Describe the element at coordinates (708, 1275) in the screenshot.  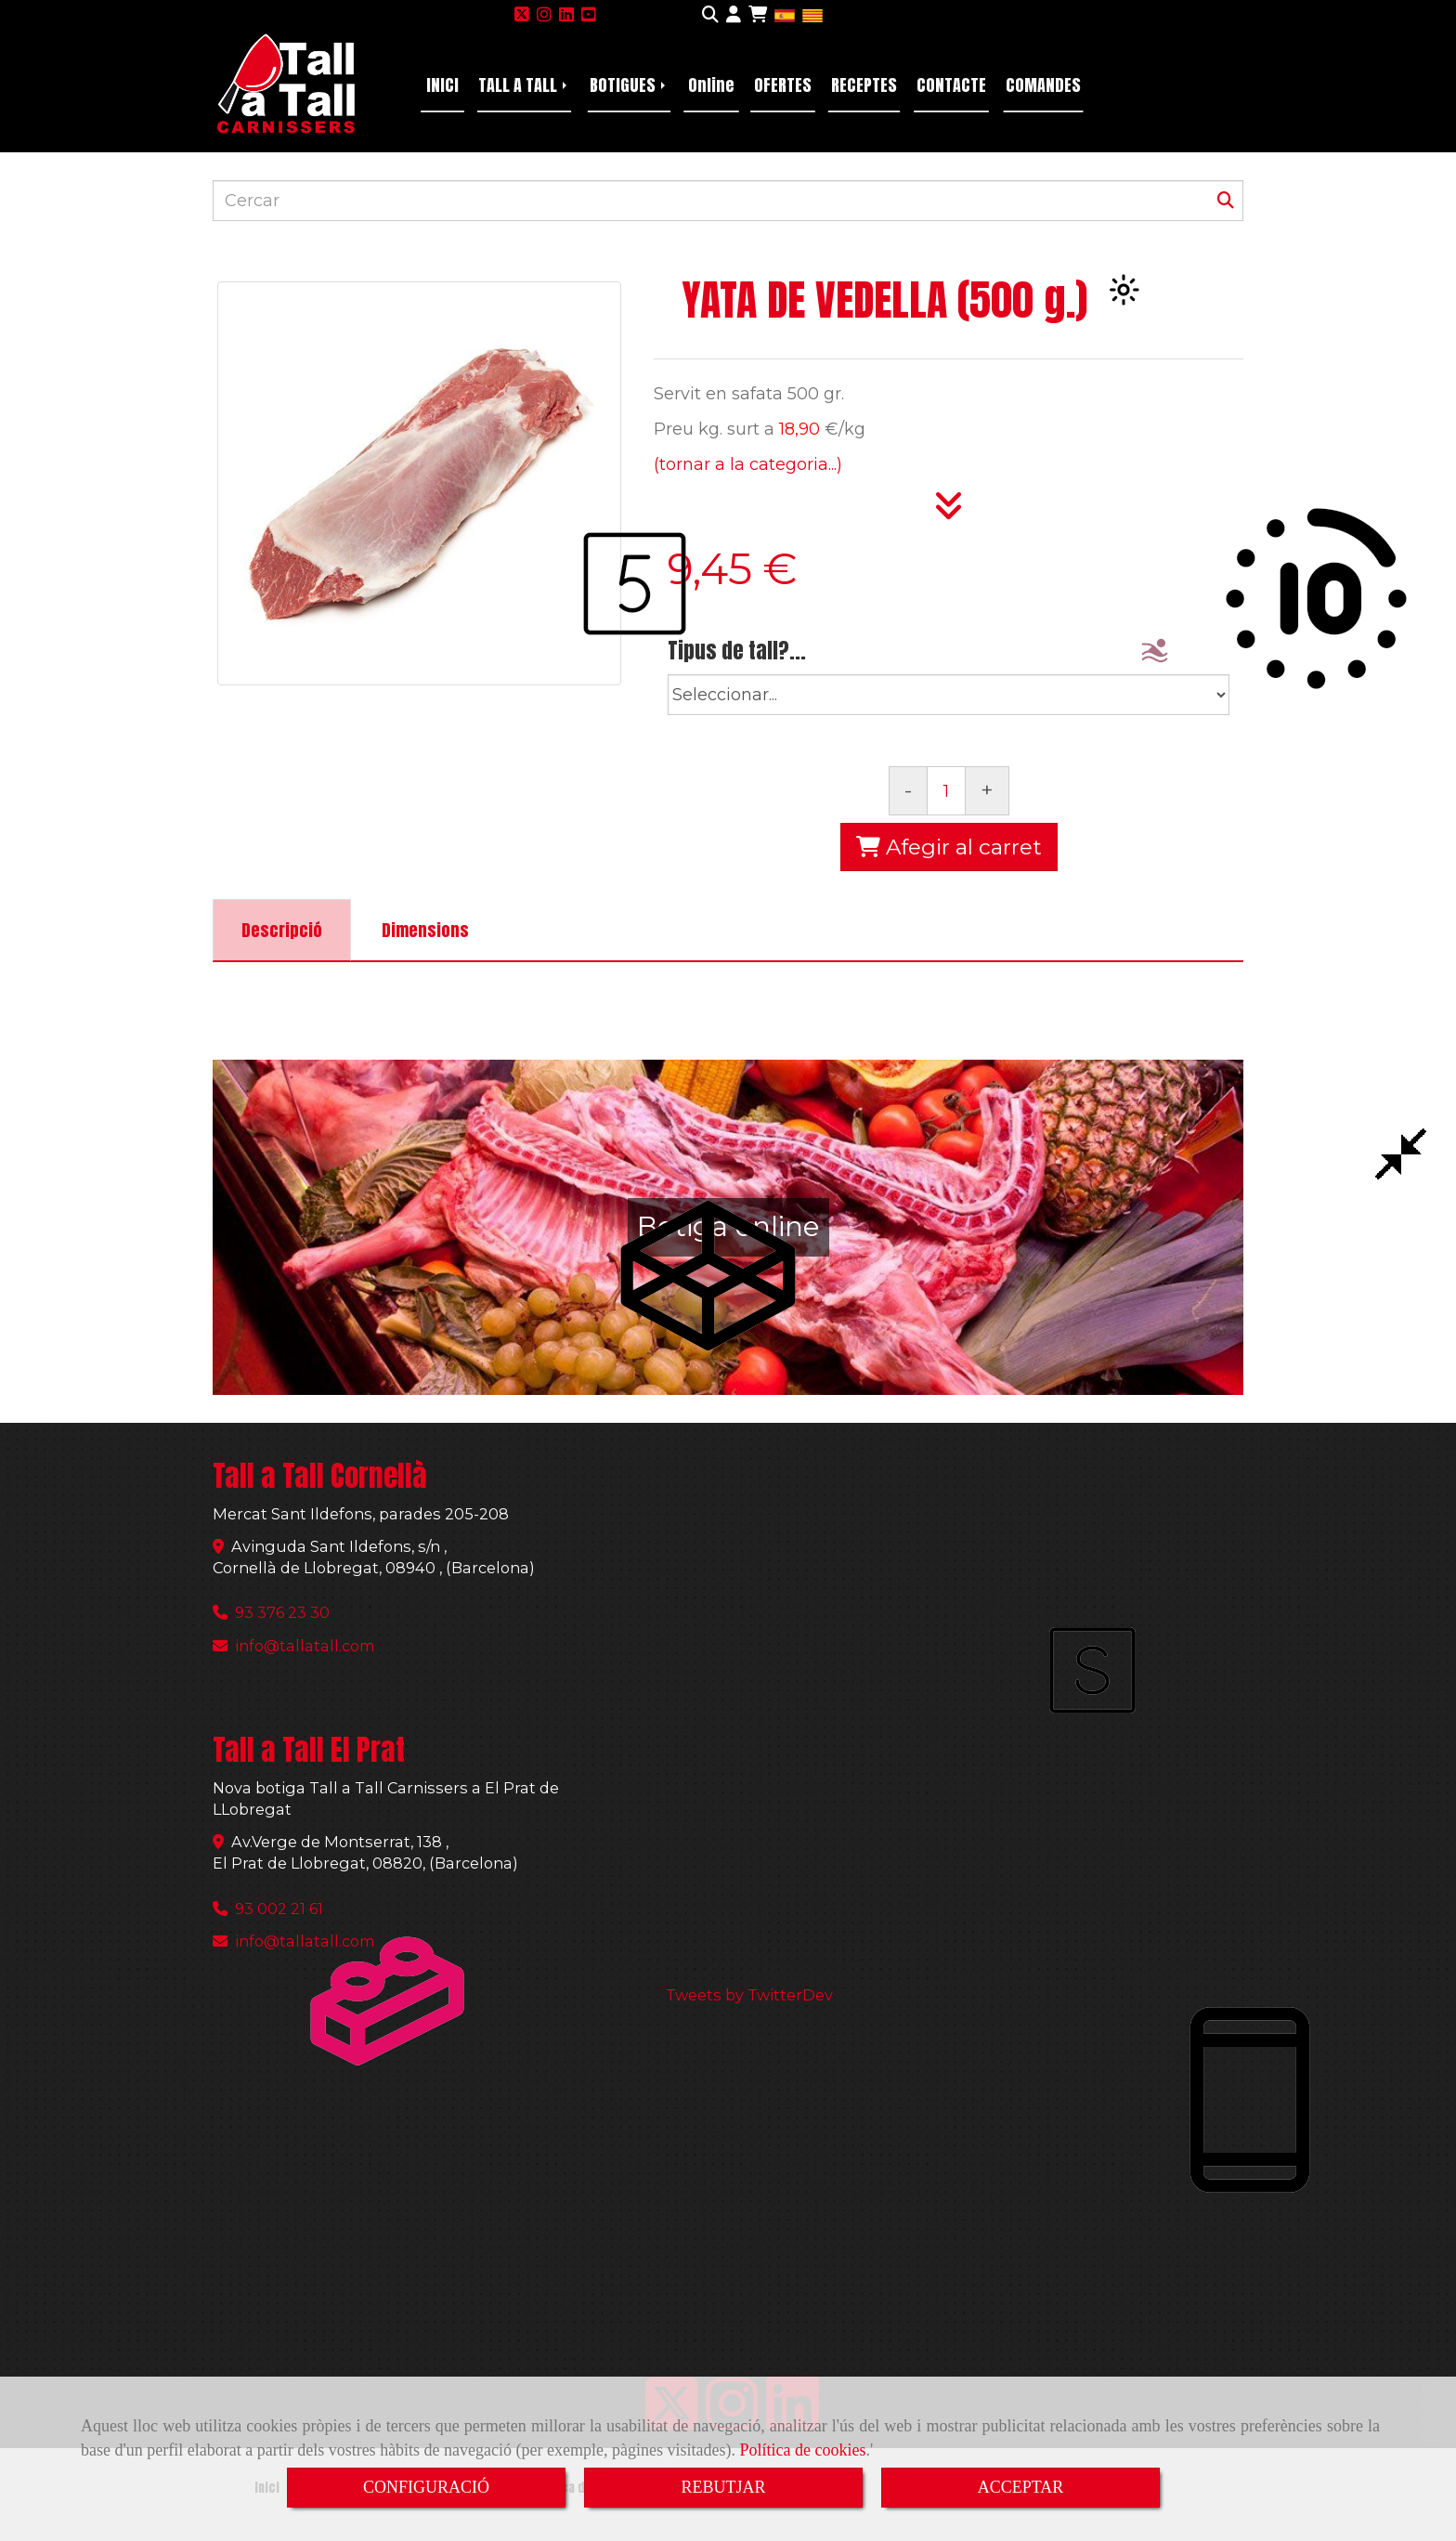
I see `open CodePen profile or projects` at that location.